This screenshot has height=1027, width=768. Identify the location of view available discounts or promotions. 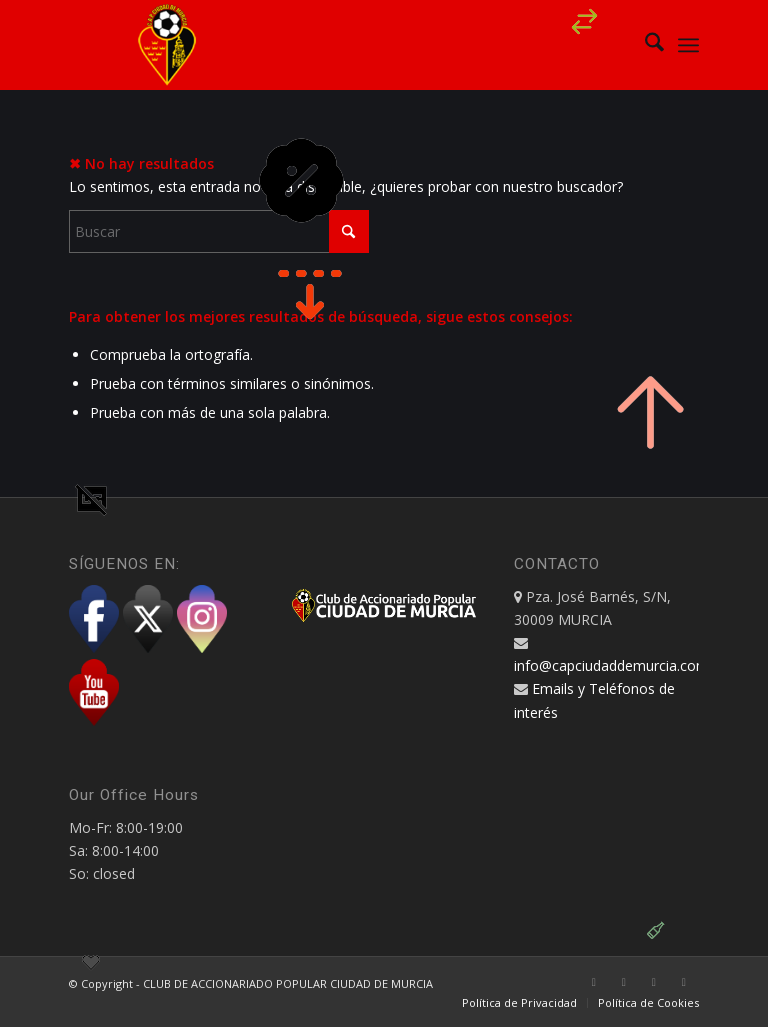
(301, 180).